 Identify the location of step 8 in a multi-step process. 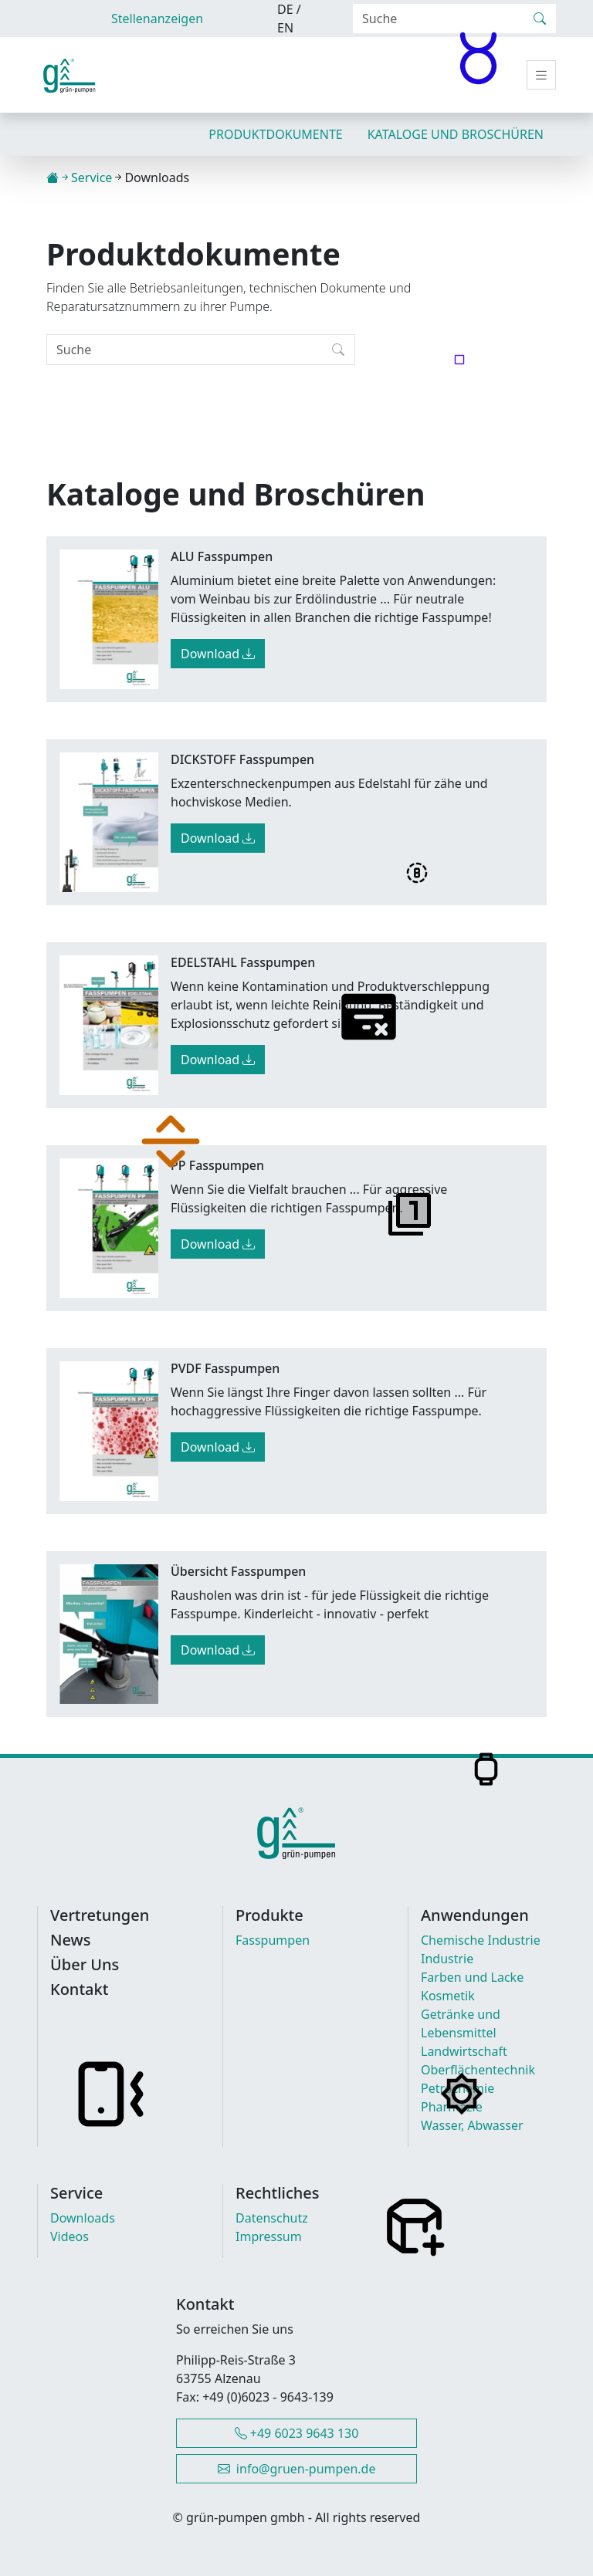
(417, 873).